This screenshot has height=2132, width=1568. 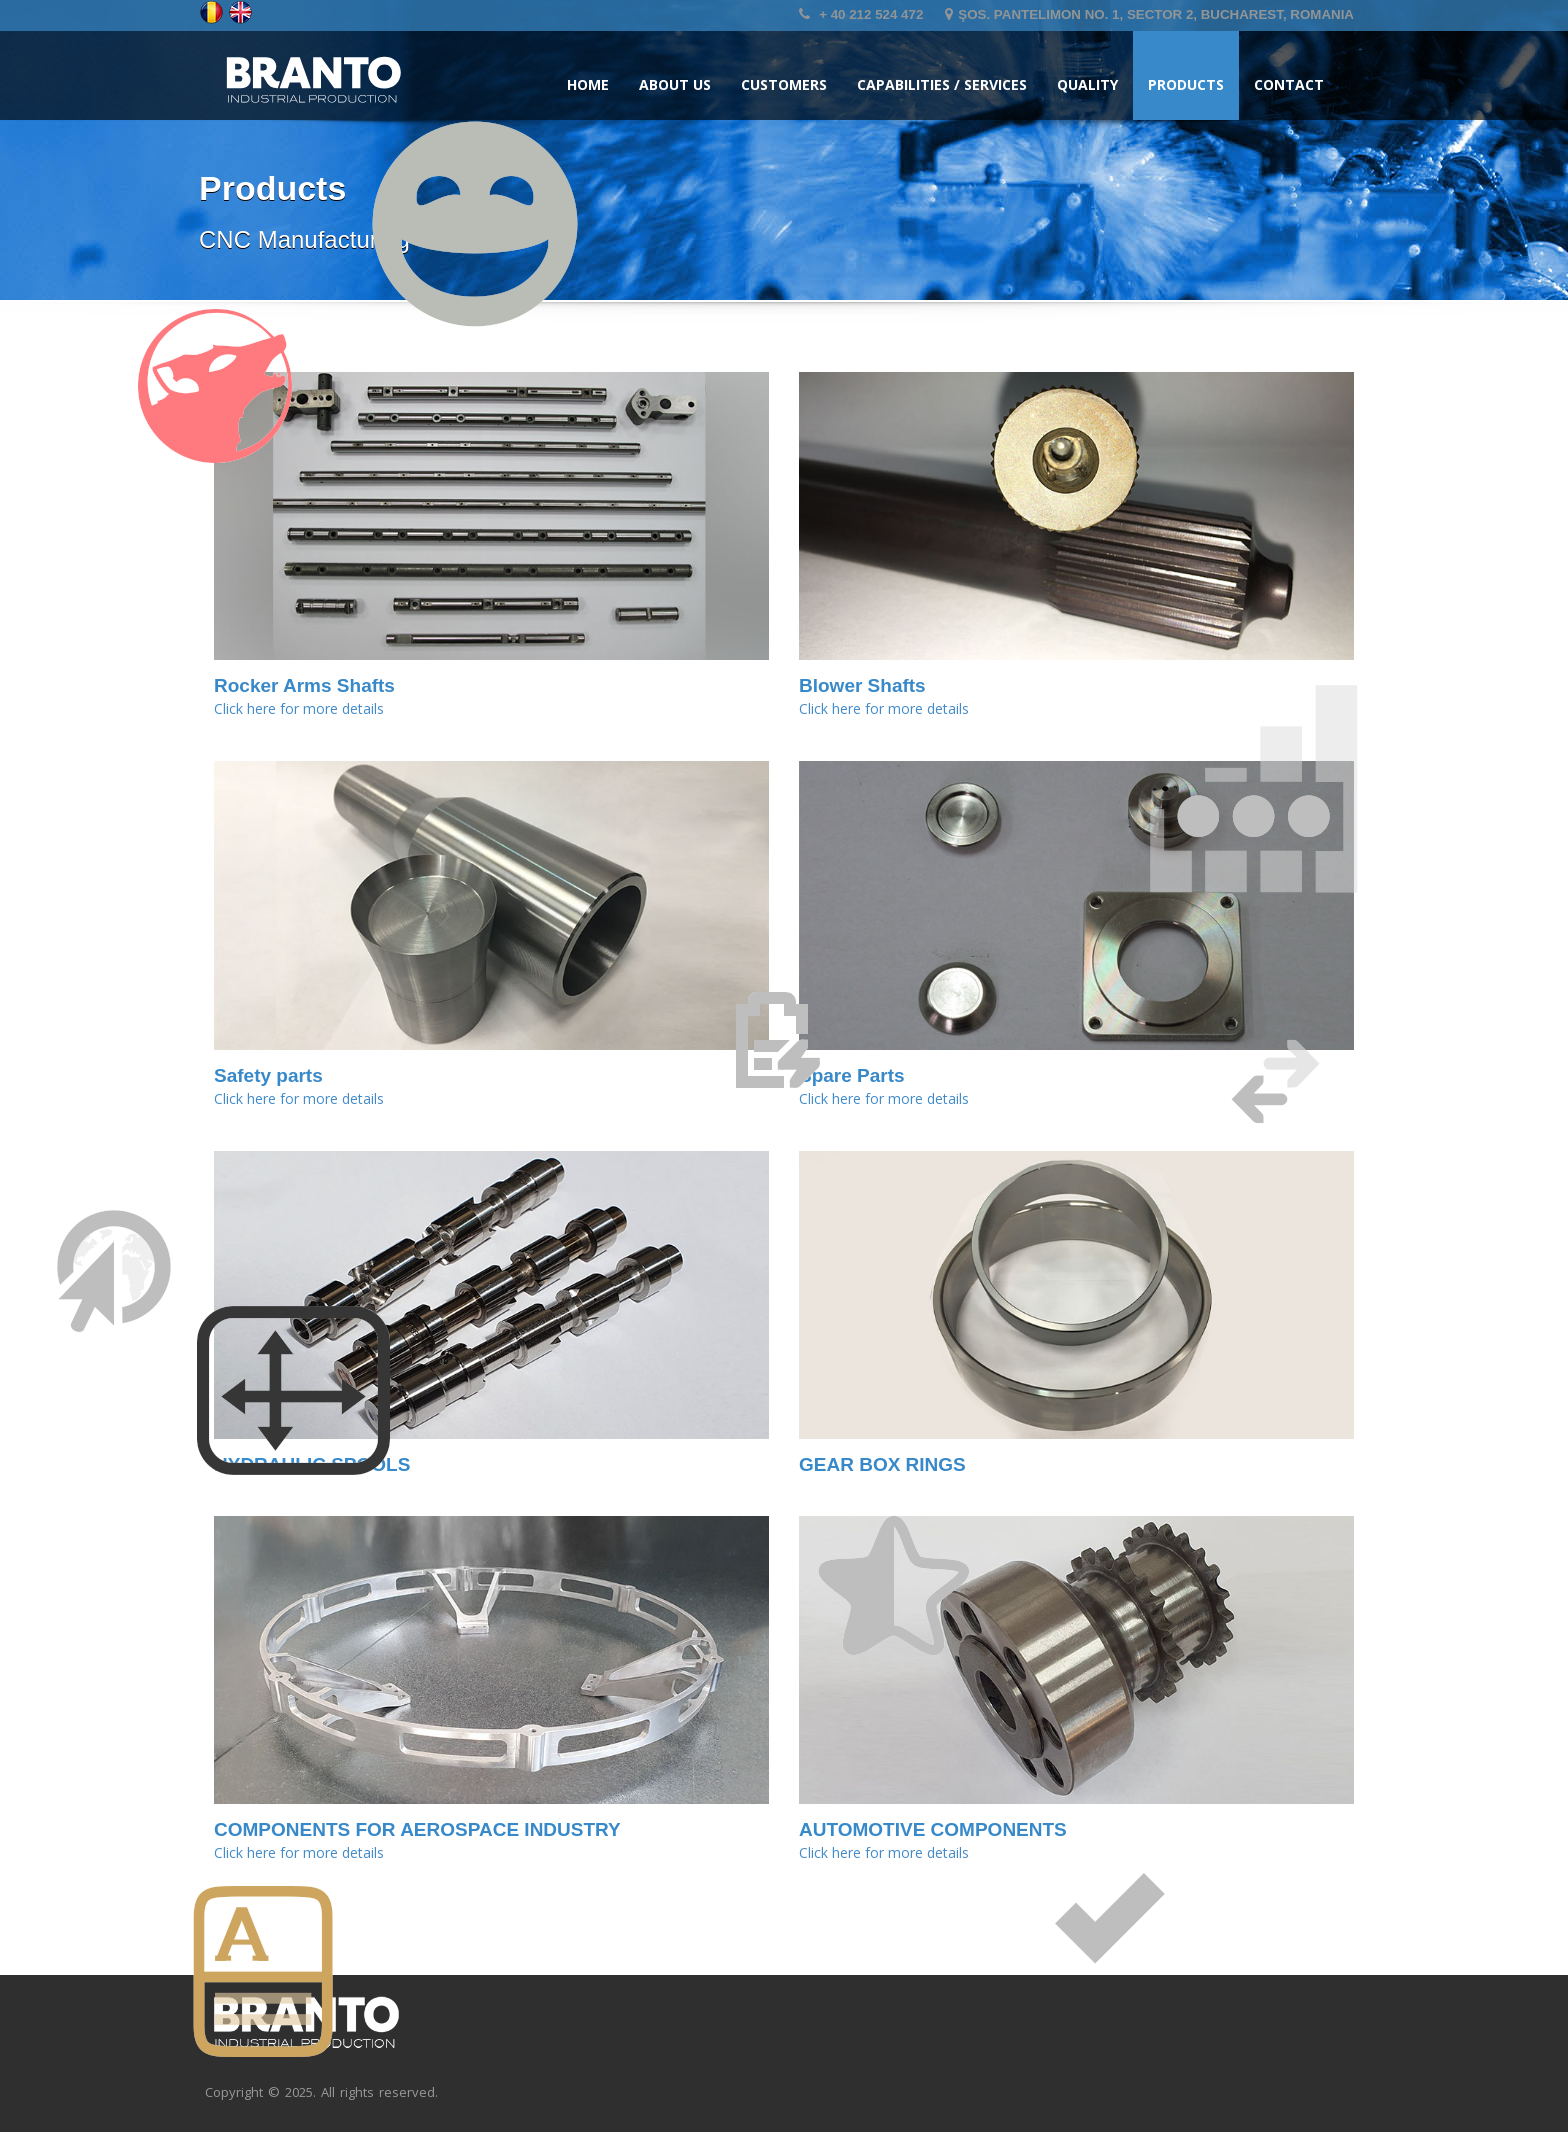 I want to click on open amarok music player, so click(x=215, y=386).